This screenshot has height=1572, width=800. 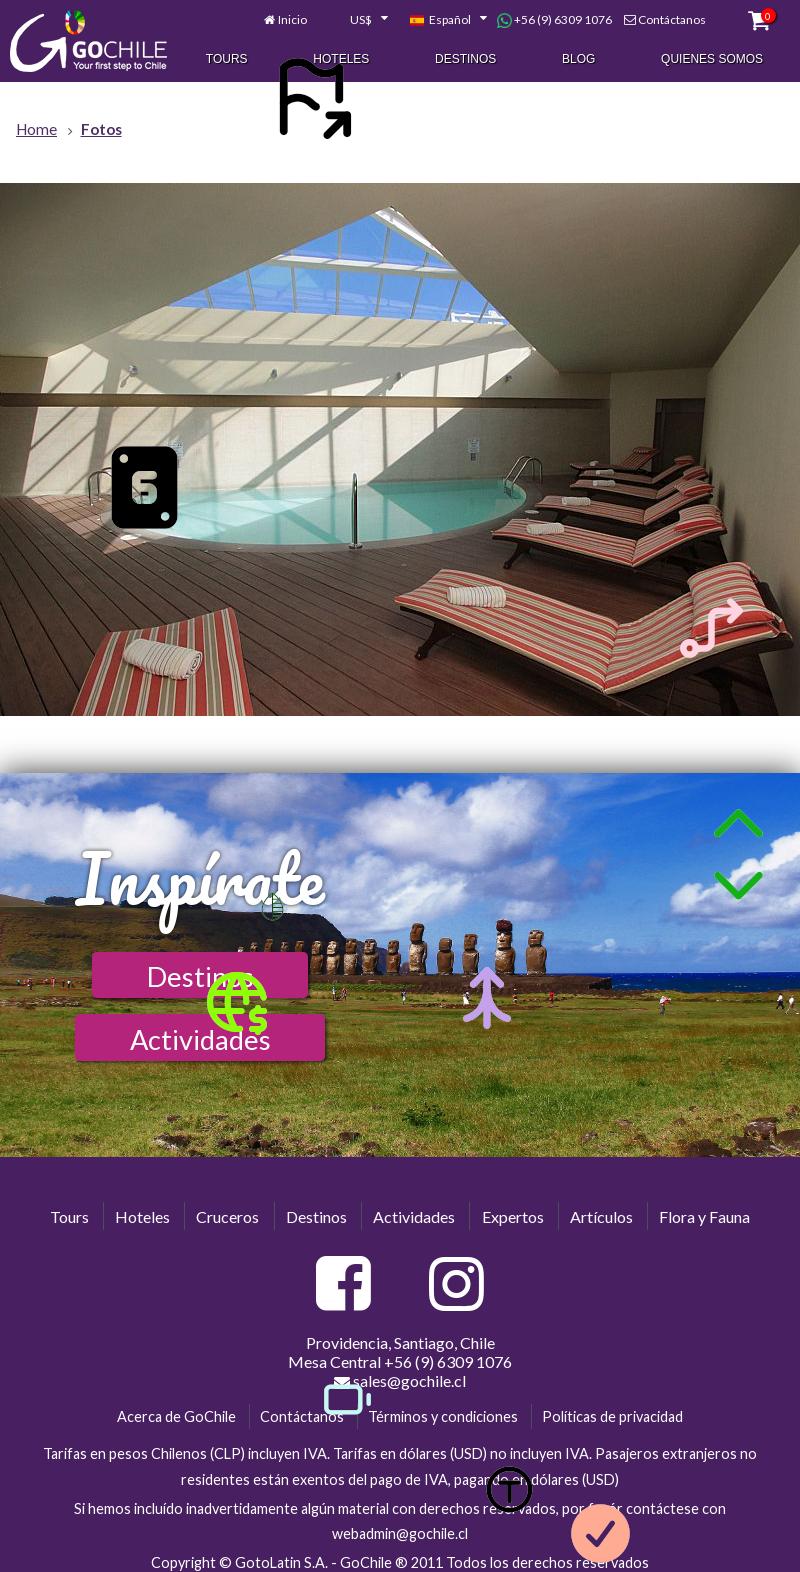 What do you see at coordinates (600, 1533) in the screenshot?
I see `indicates successful completion of an action` at bounding box center [600, 1533].